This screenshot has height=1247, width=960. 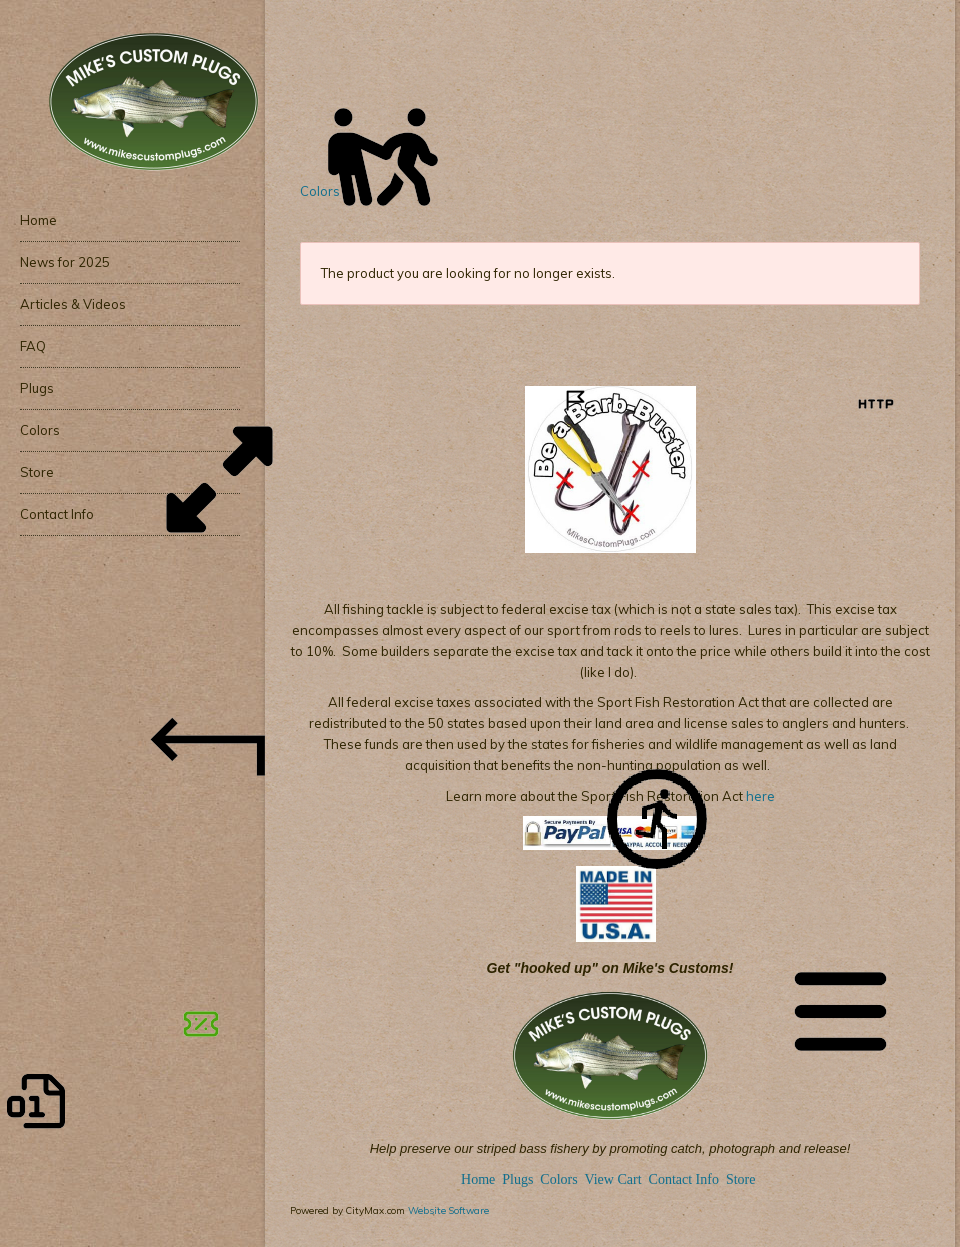 I want to click on open navigation menu, so click(x=840, y=1011).